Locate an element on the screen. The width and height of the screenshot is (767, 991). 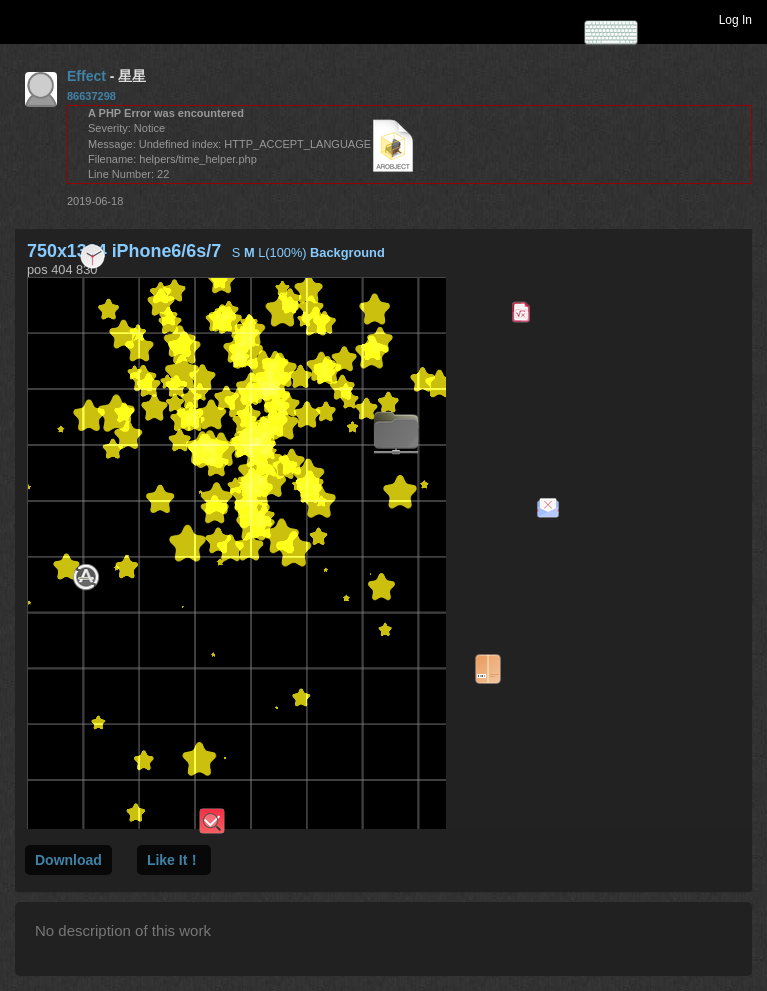
bluetooth keyboard connected successfully is located at coordinates (611, 33).